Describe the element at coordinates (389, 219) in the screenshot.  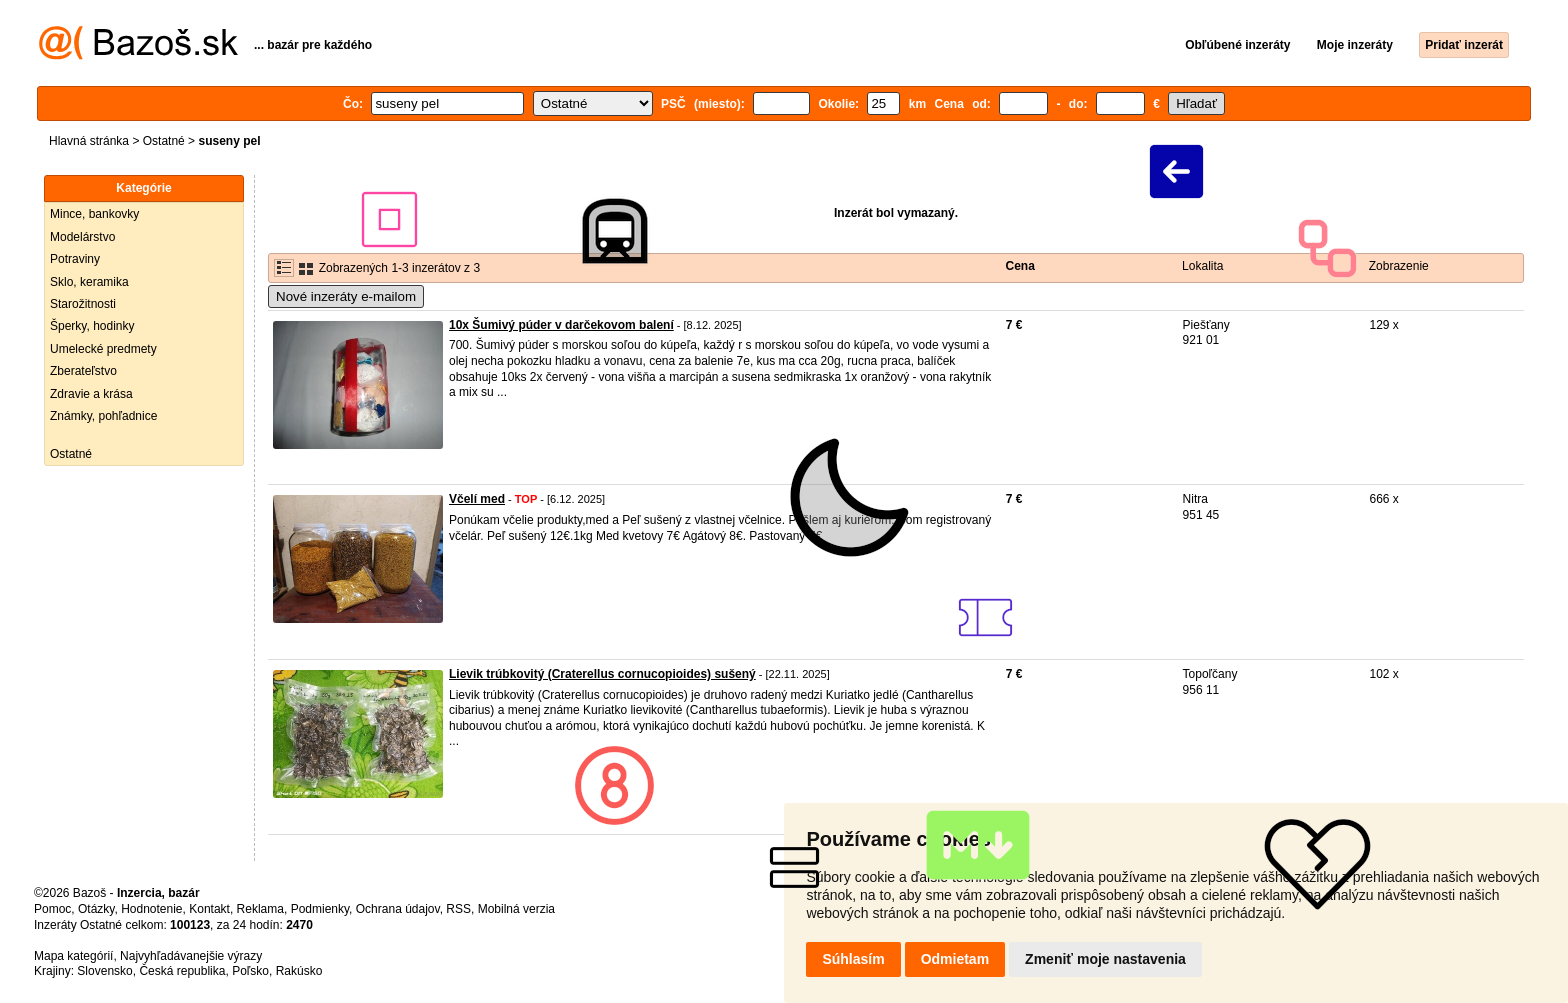
I see `view app or brand logo` at that location.